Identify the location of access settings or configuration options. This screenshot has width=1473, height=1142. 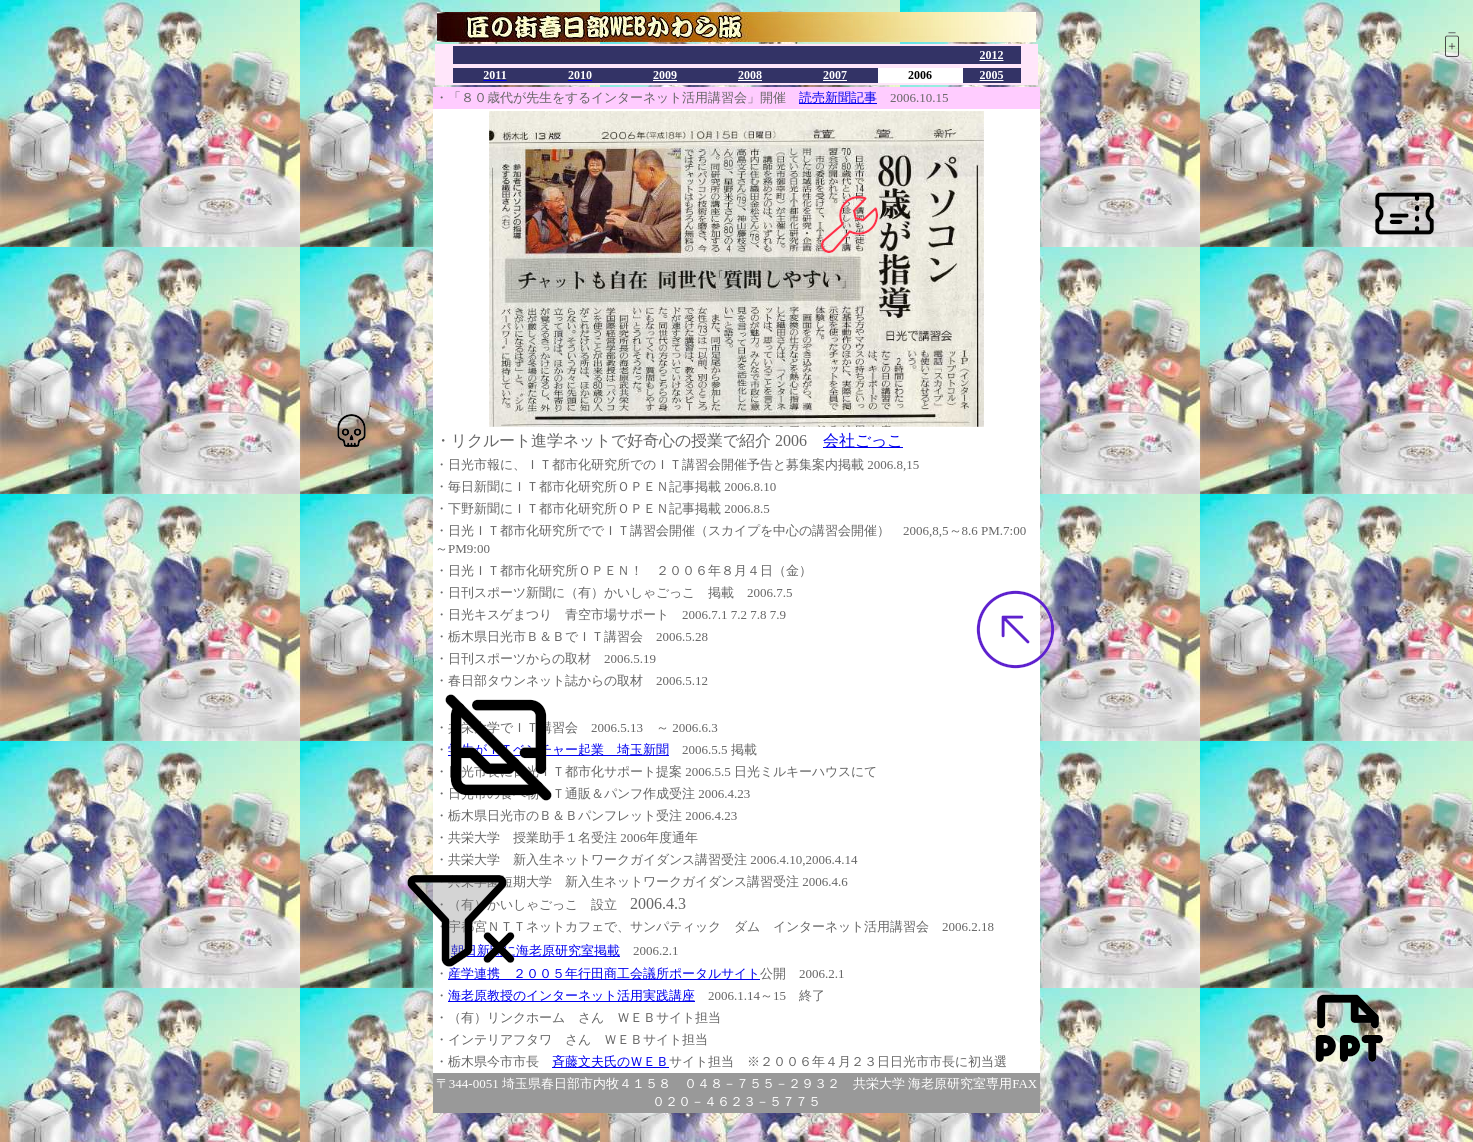
(849, 224).